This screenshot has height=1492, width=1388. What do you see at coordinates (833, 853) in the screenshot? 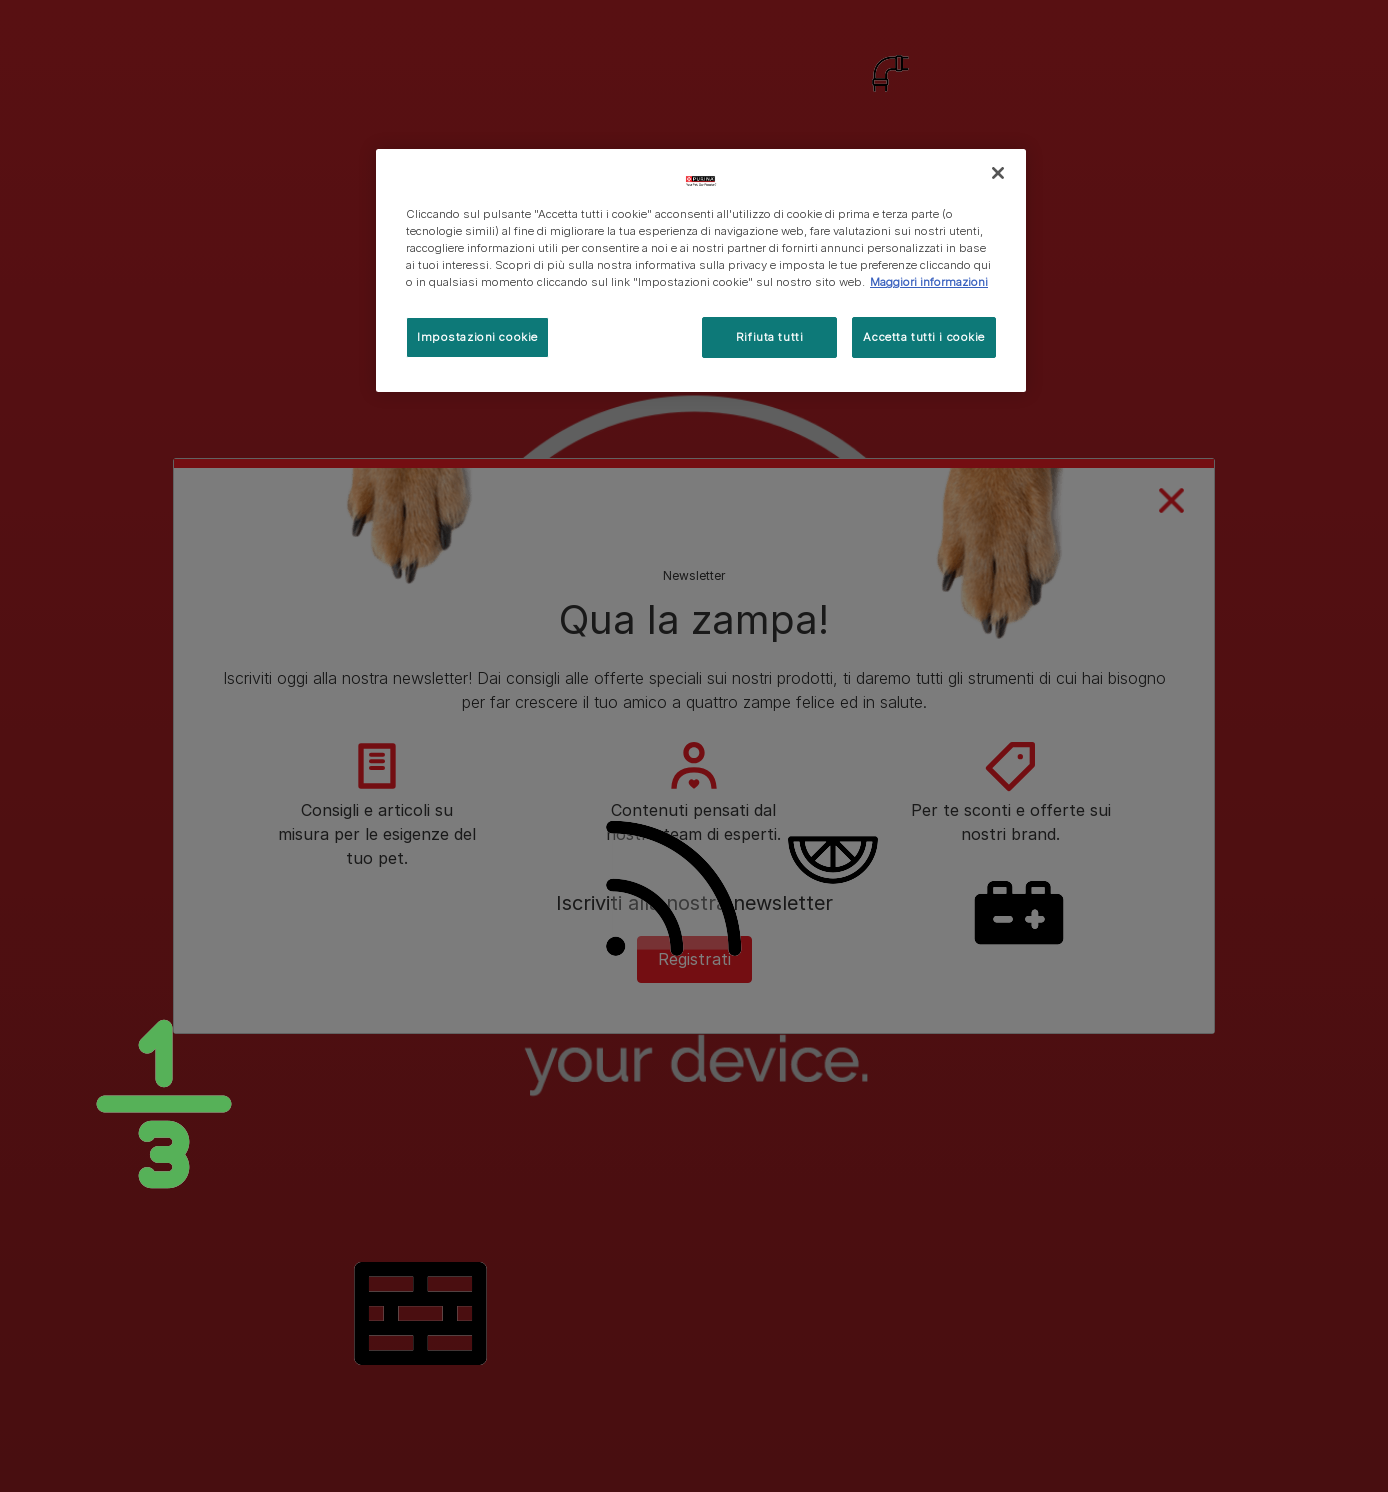
I see `indicates citrus or fruit-related content` at bounding box center [833, 853].